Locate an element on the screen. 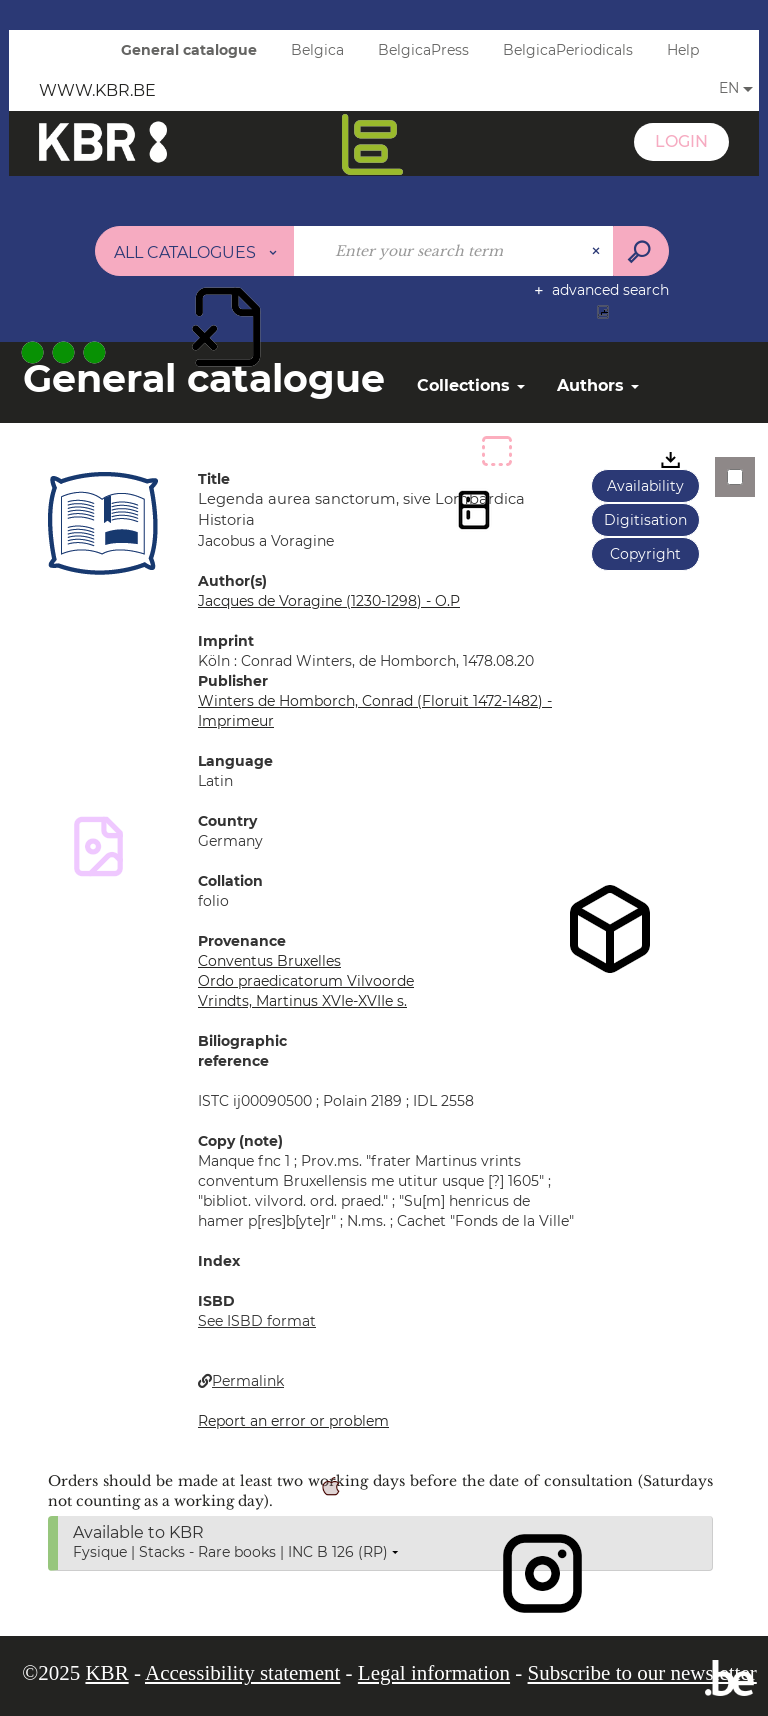 This screenshot has height=1716, width=768. view analytics or statistics is located at coordinates (372, 144).